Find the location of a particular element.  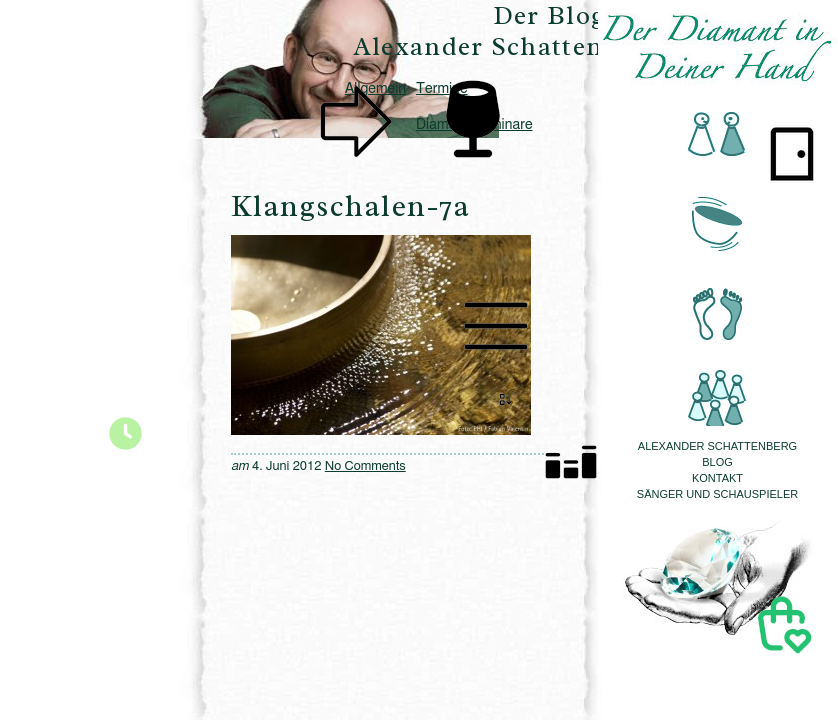

view items in list format is located at coordinates (496, 326).